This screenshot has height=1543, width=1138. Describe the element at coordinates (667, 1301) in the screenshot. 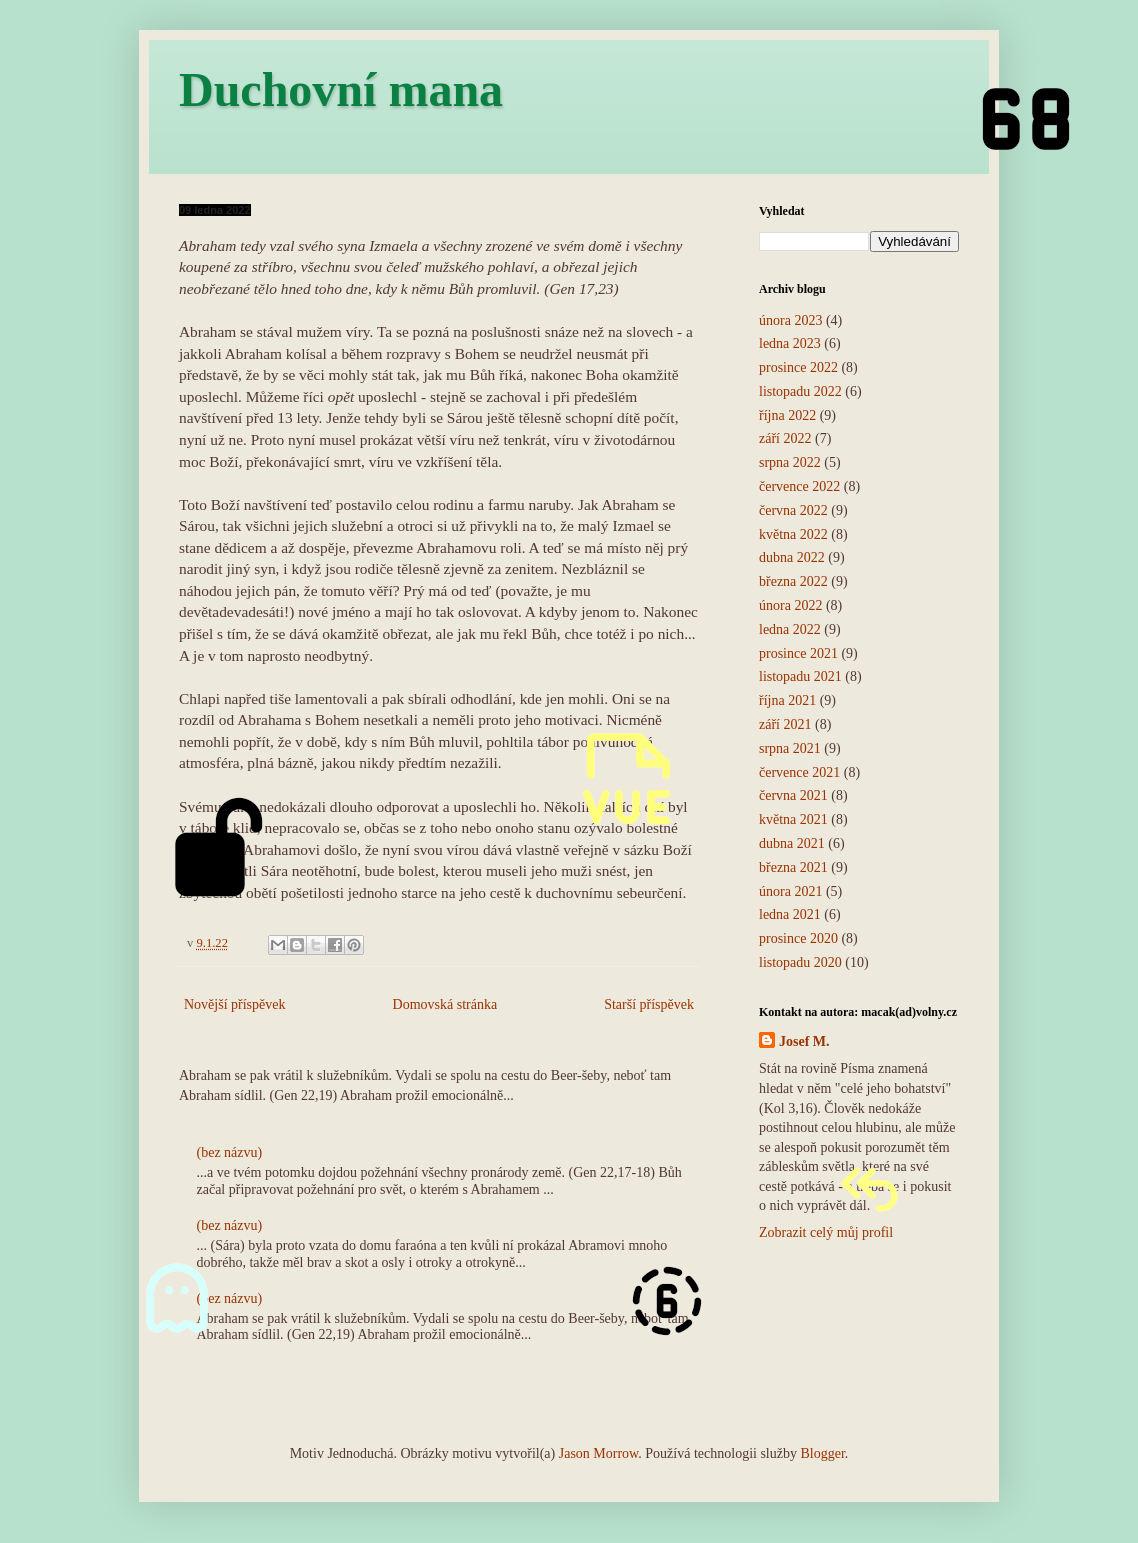

I see `step 6 of a multi-step process` at that location.